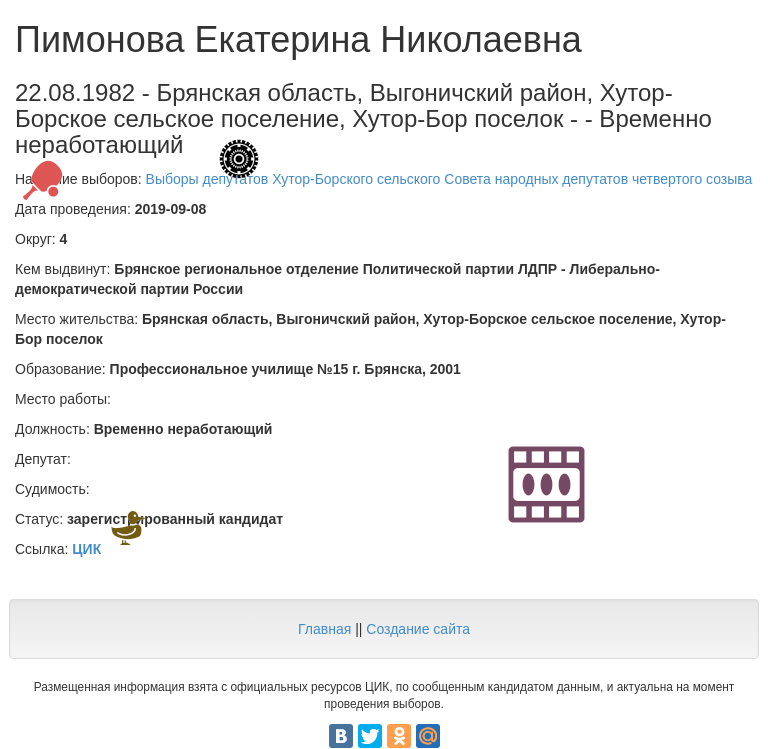 The width and height of the screenshot is (768, 749). I want to click on decorative duck icon for game interface, so click(128, 528).